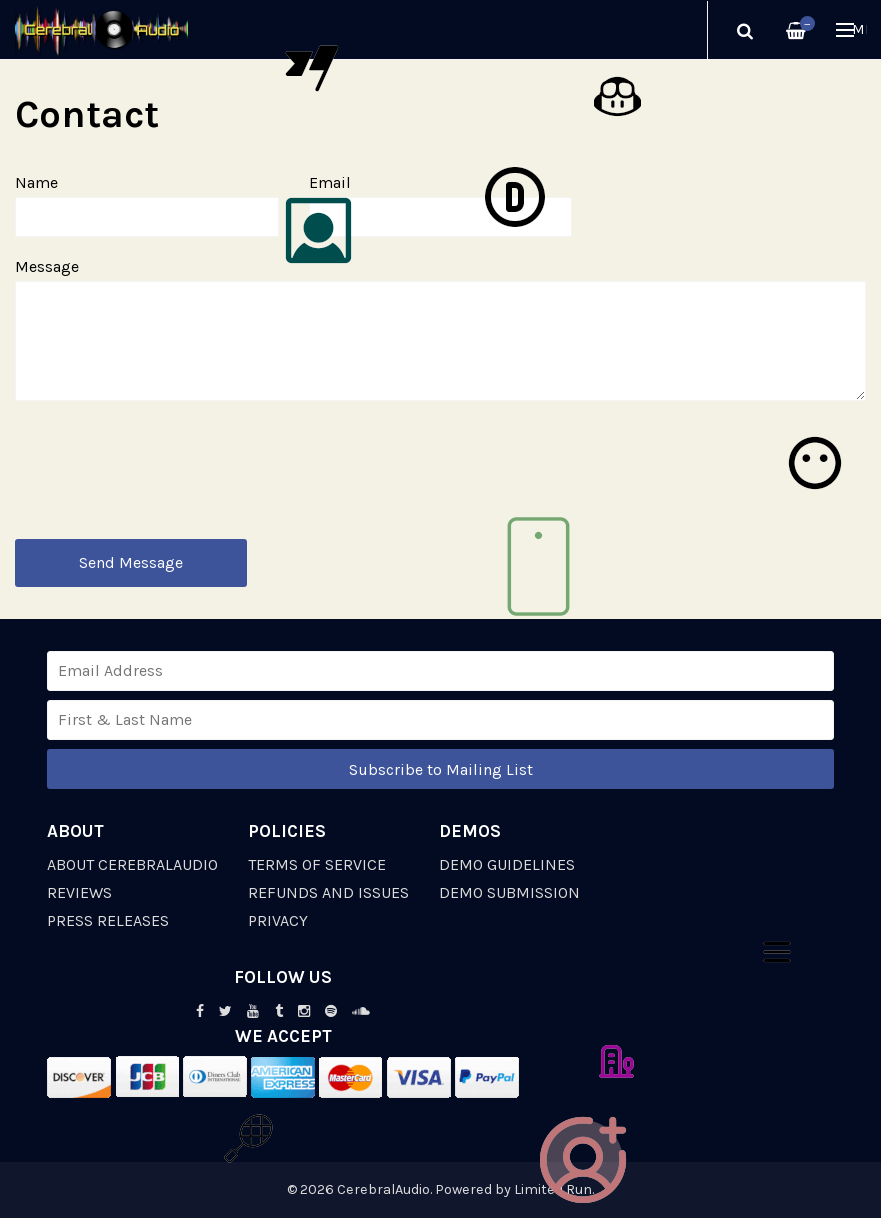  What do you see at coordinates (247, 1139) in the screenshot?
I see `access tennis or racquet sports features` at bounding box center [247, 1139].